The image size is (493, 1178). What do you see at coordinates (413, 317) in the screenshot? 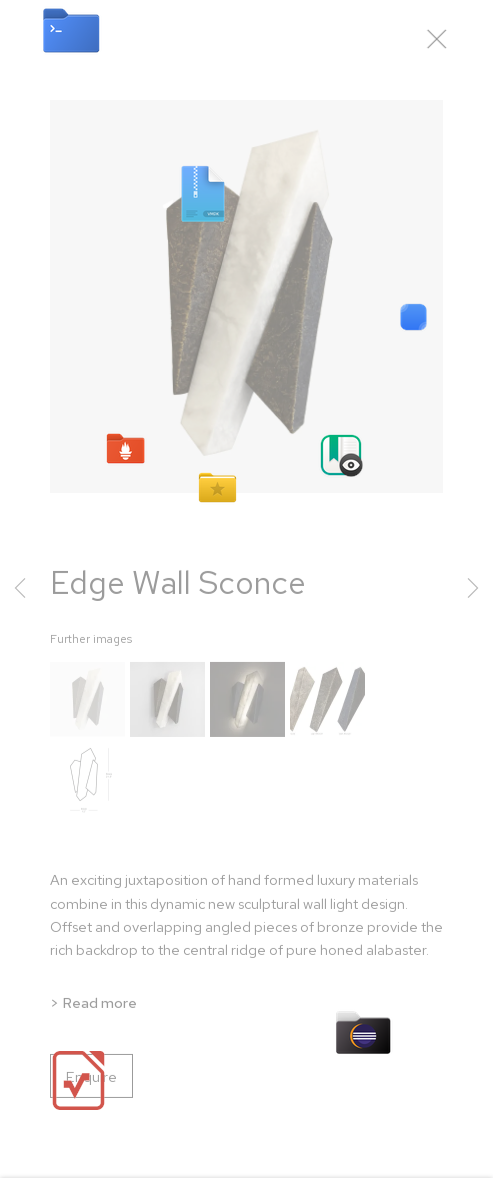
I see `configure hot corners behavior` at bounding box center [413, 317].